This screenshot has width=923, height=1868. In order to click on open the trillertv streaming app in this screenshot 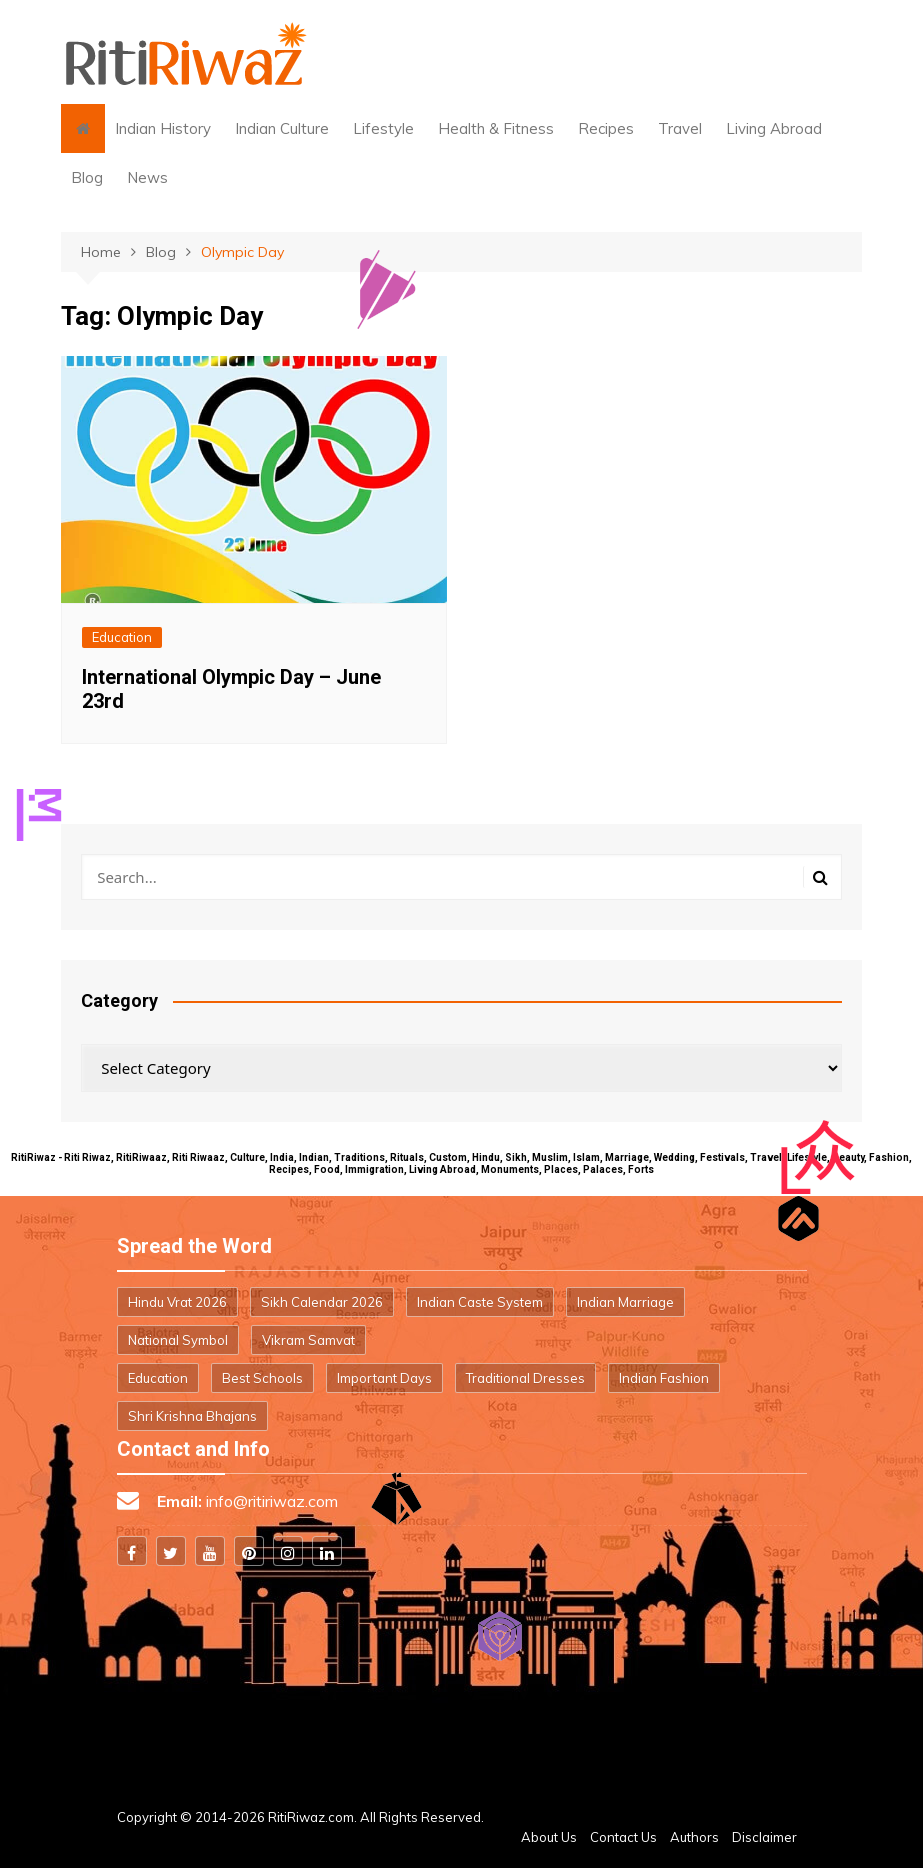, I will do `click(386, 289)`.